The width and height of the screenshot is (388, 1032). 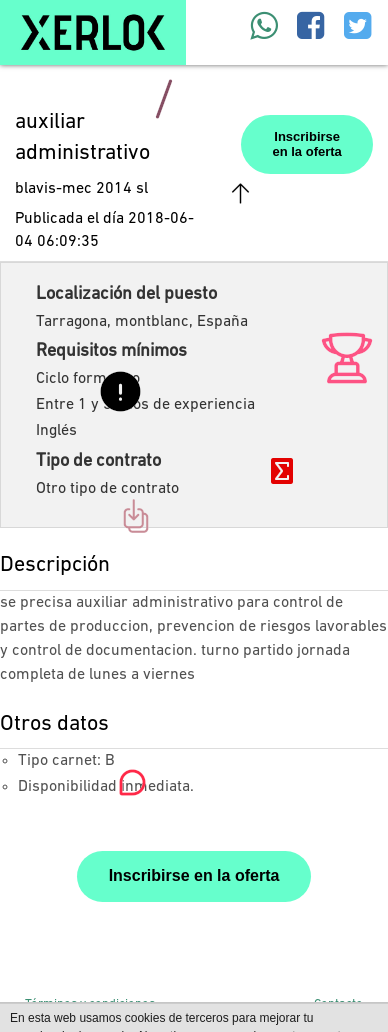 I want to click on open chat or messaging, so click(x=132, y=783).